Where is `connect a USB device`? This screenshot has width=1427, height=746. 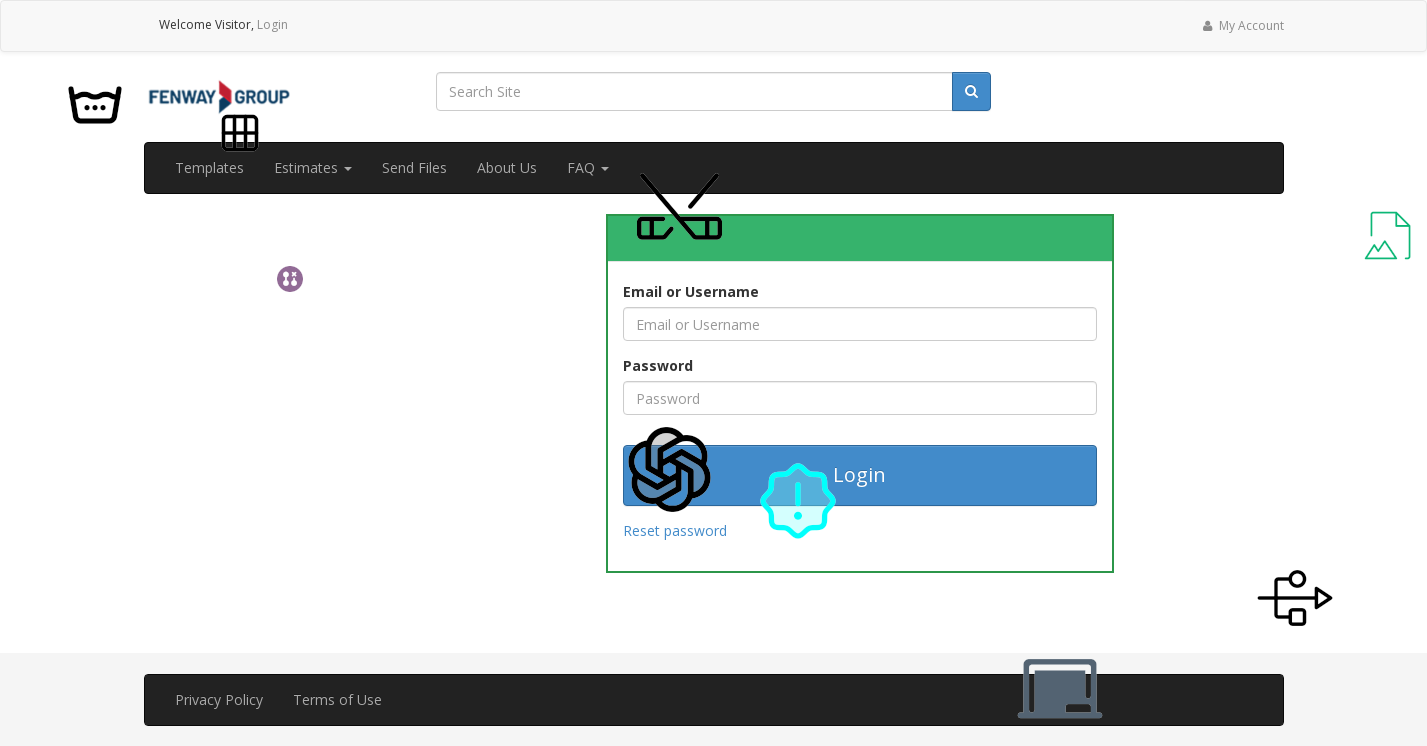 connect a USB device is located at coordinates (1295, 598).